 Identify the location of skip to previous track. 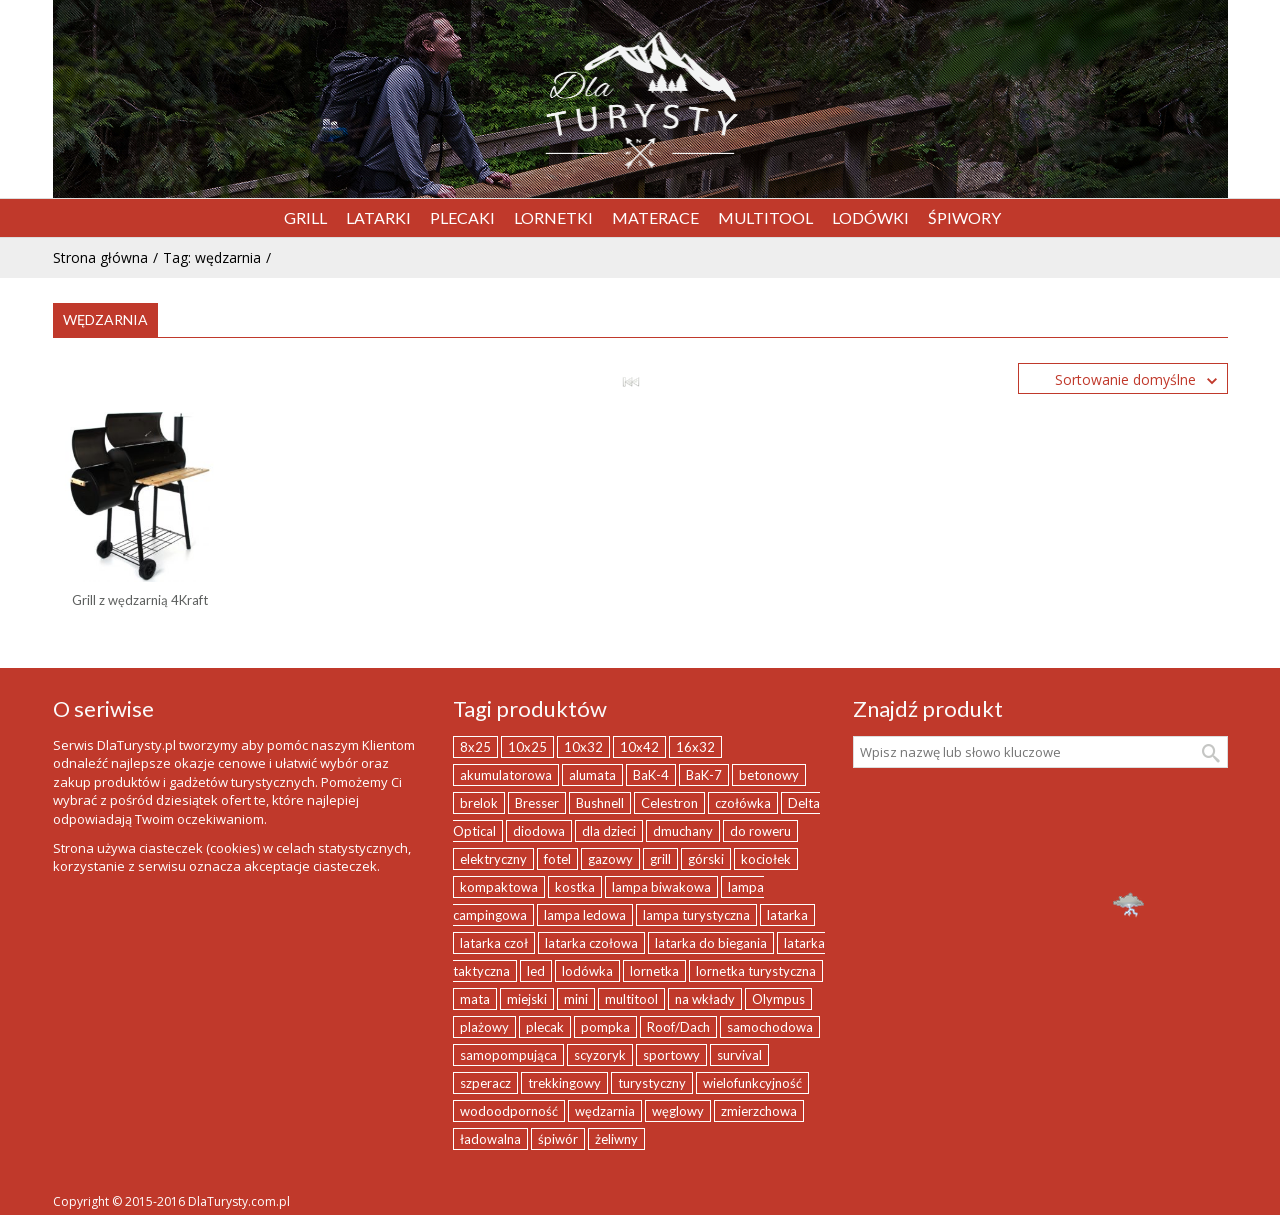
(631, 382).